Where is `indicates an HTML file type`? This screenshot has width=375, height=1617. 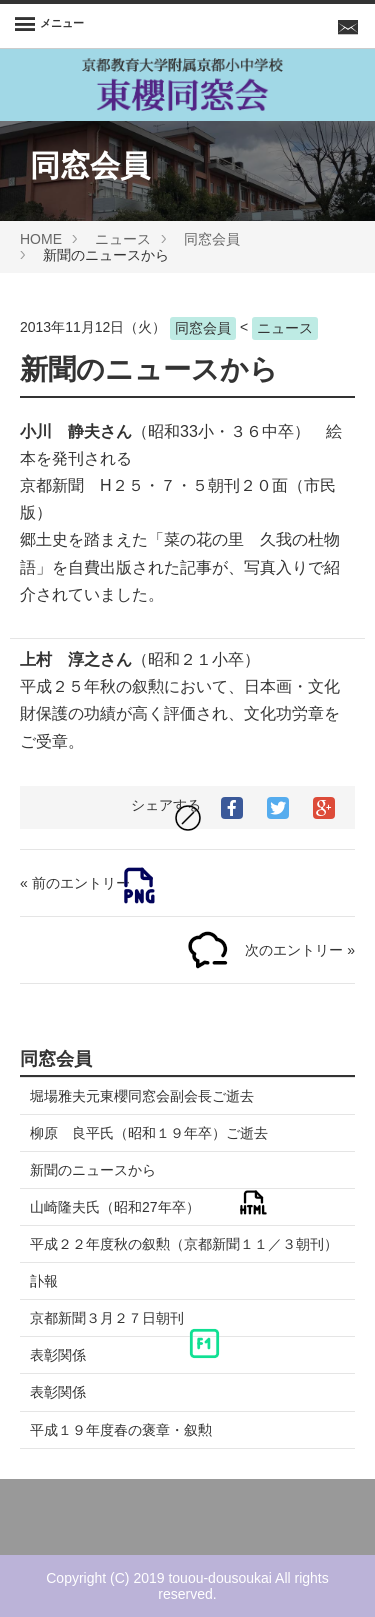
indicates an HTML file type is located at coordinates (253, 1202).